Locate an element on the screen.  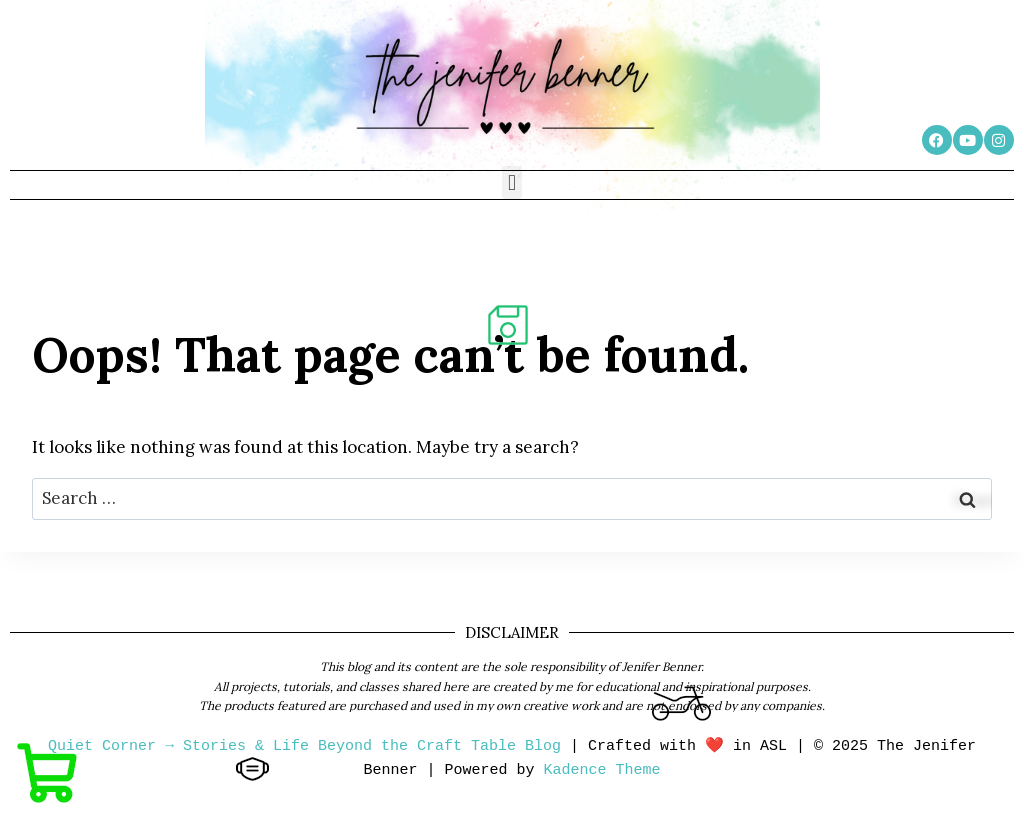
save current file or document is located at coordinates (508, 325).